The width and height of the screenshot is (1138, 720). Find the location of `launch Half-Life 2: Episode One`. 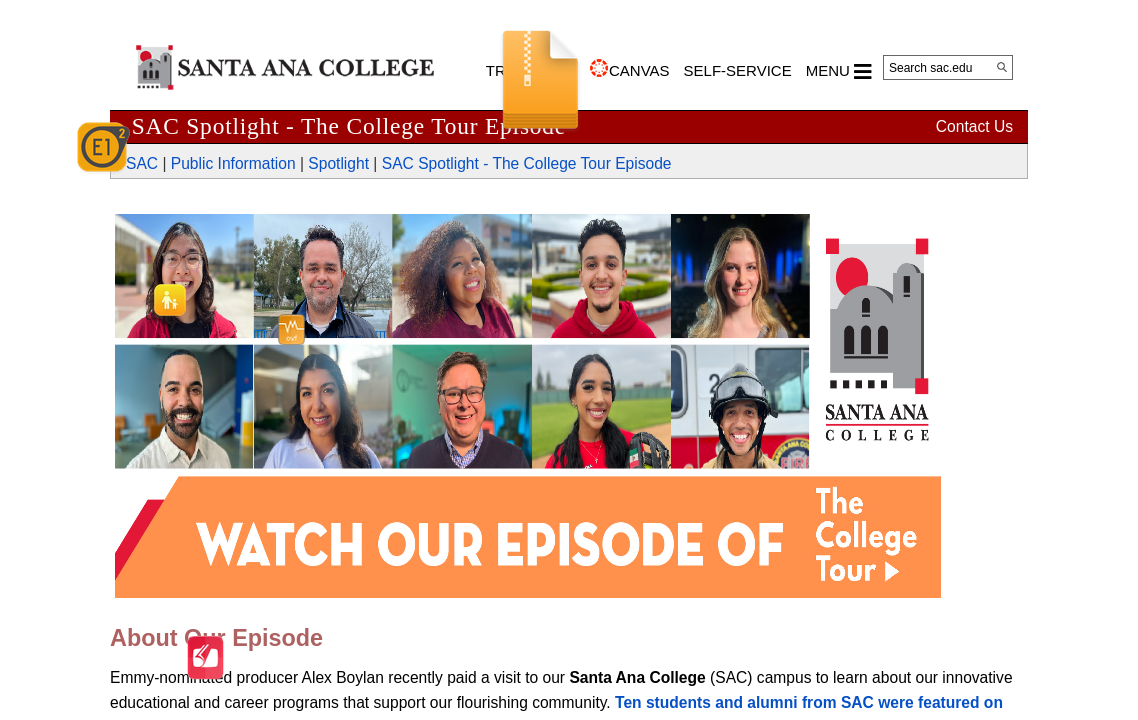

launch Half-Life 2: Episode One is located at coordinates (102, 147).